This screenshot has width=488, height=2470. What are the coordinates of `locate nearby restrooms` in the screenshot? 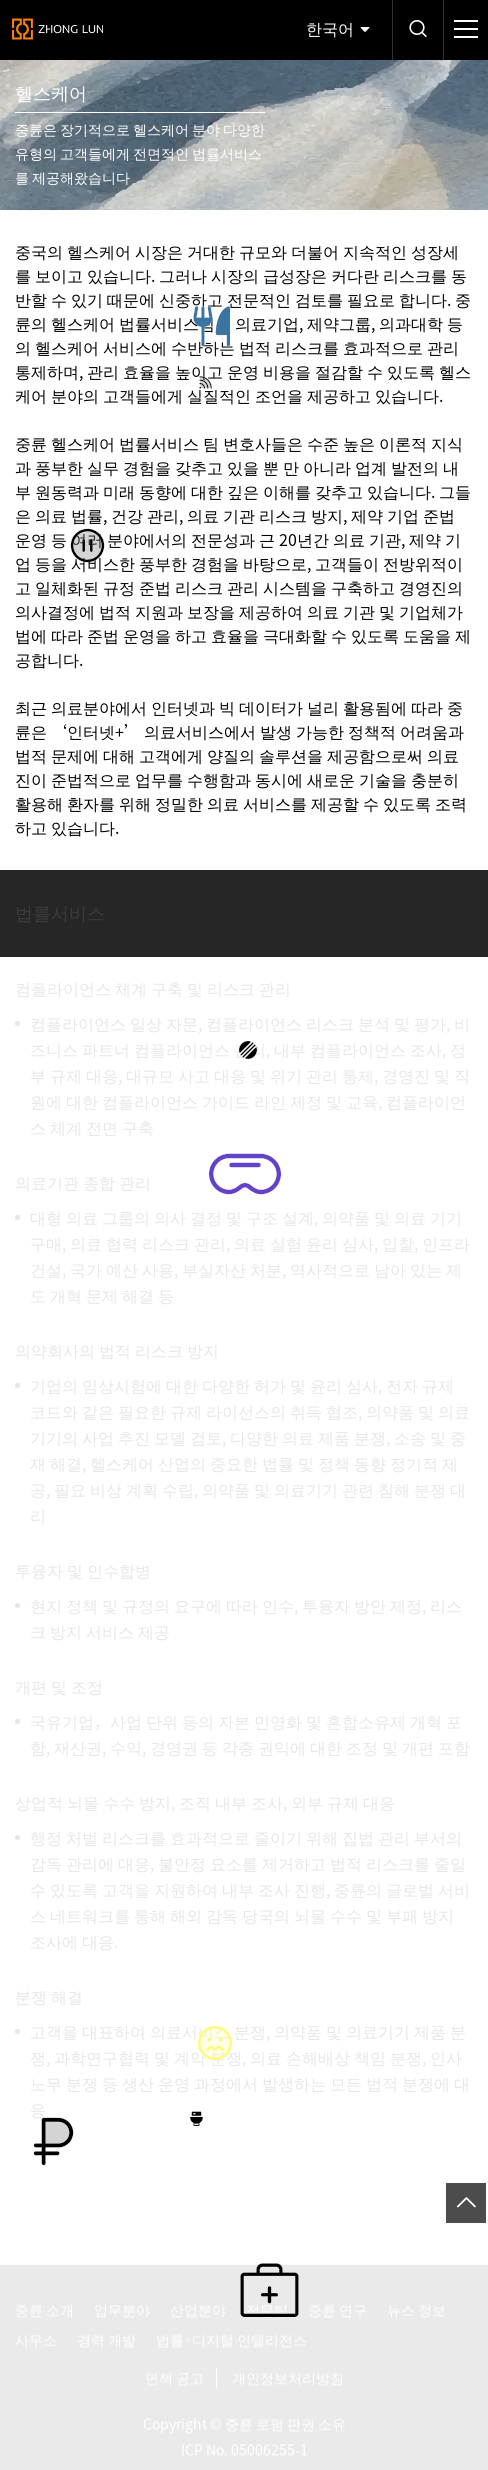 It's located at (196, 2118).